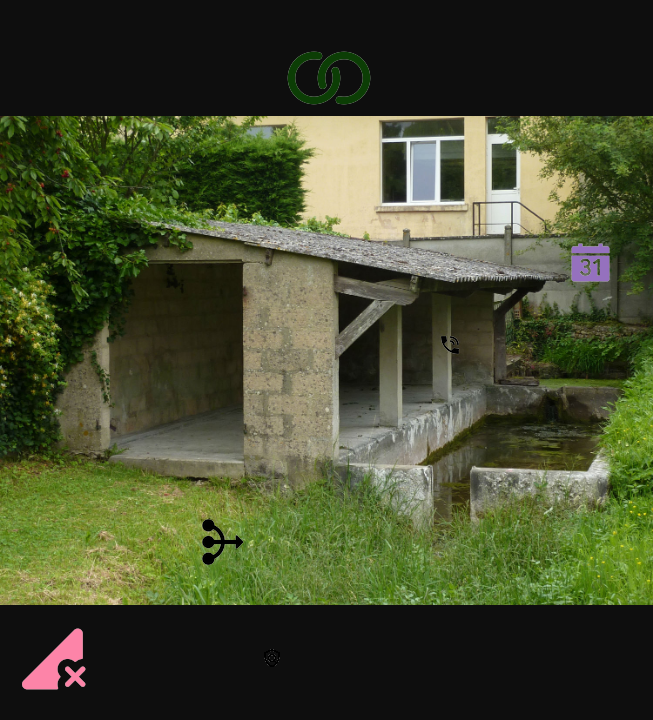  What do you see at coordinates (223, 542) in the screenshot?
I see `manage ad mediation settings` at bounding box center [223, 542].